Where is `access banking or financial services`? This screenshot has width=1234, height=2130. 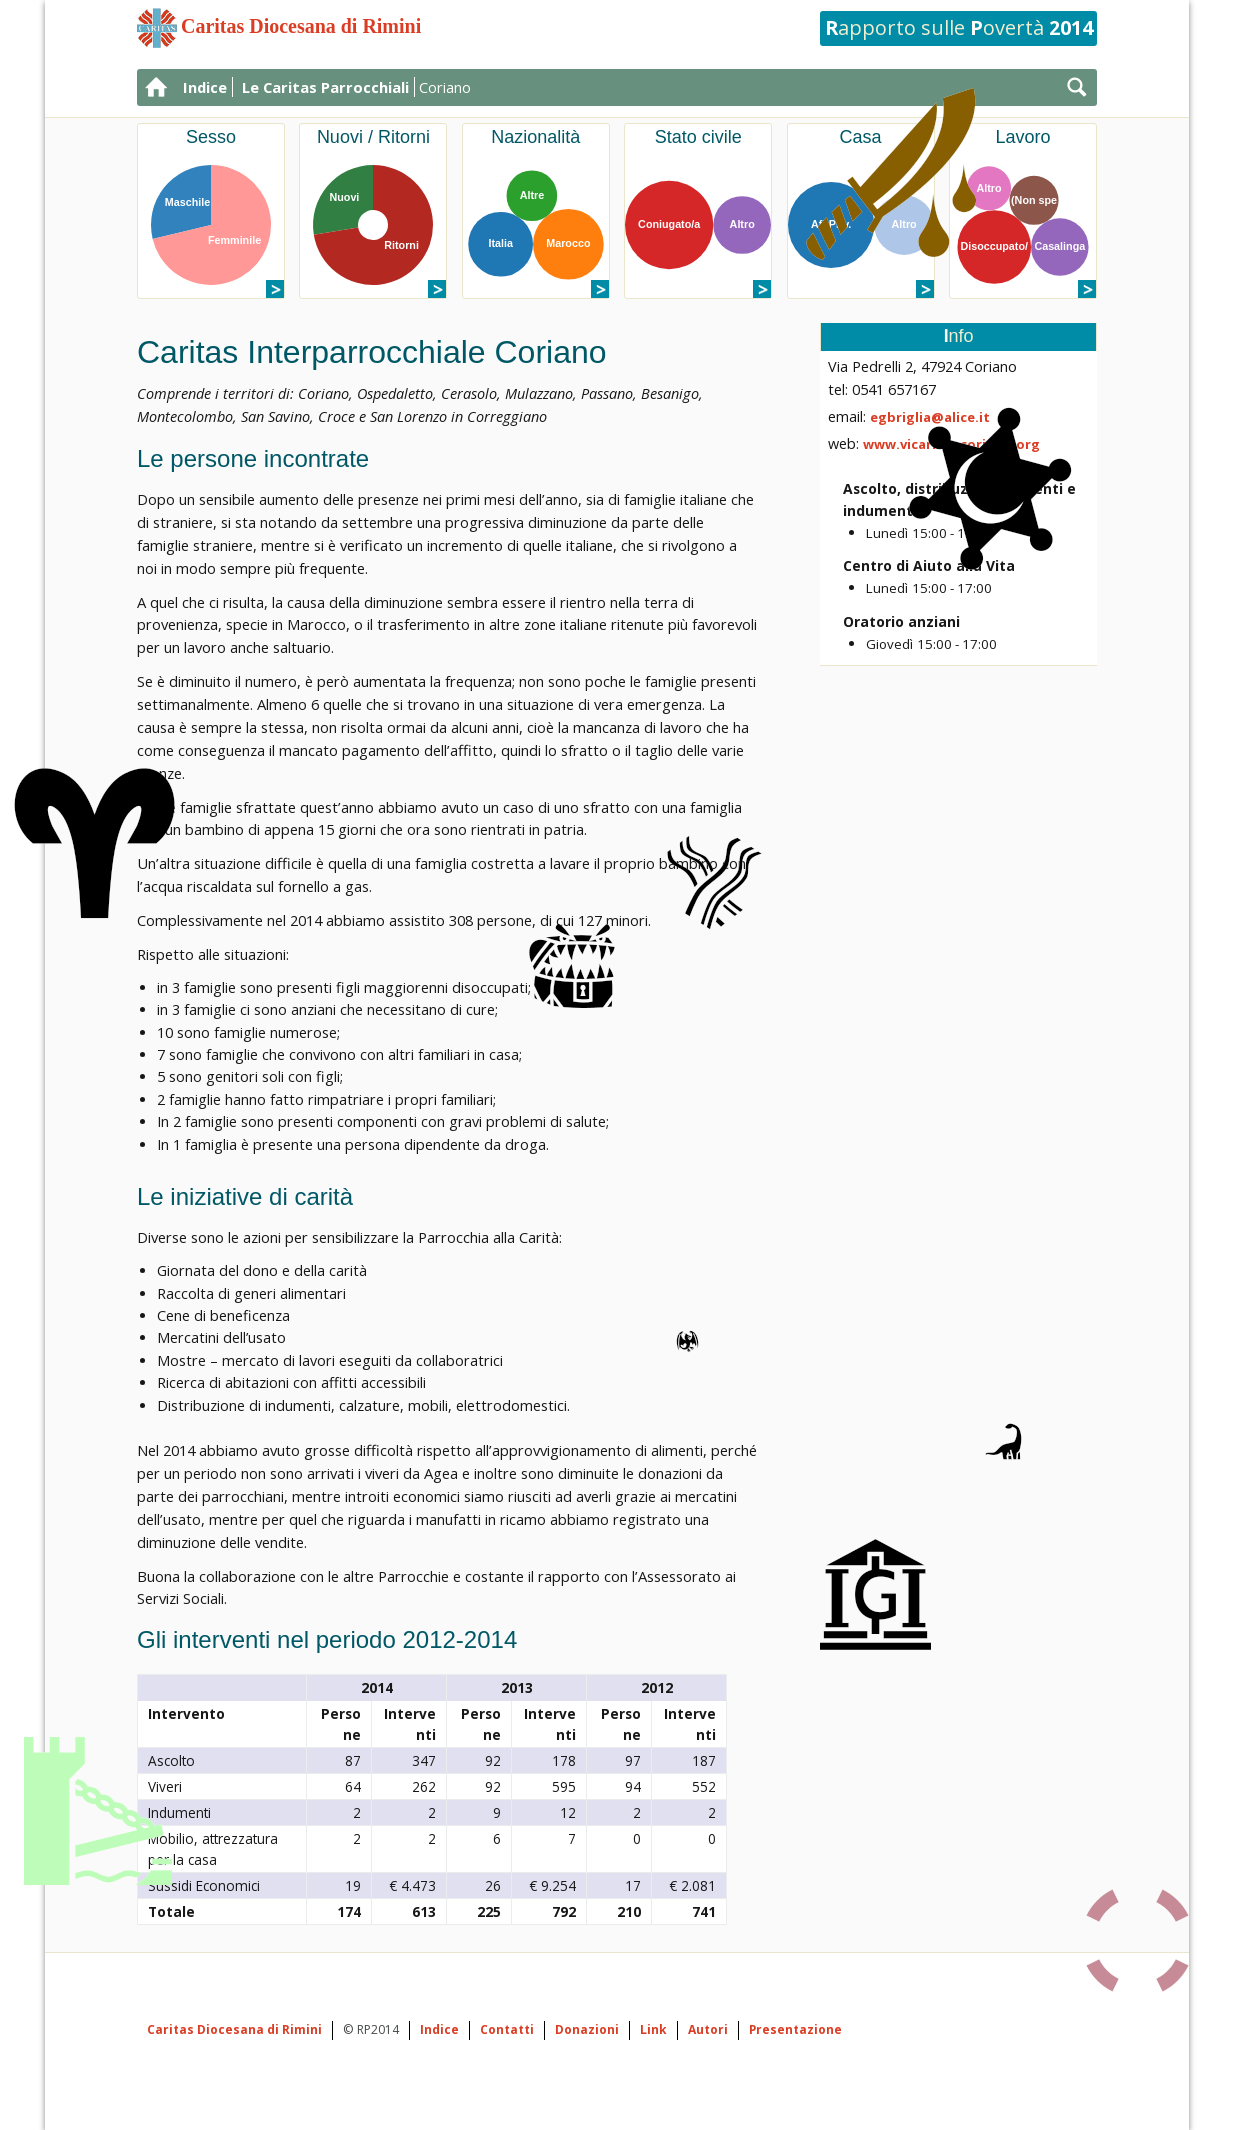 access banking or financial services is located at coordinates (875, 1594).